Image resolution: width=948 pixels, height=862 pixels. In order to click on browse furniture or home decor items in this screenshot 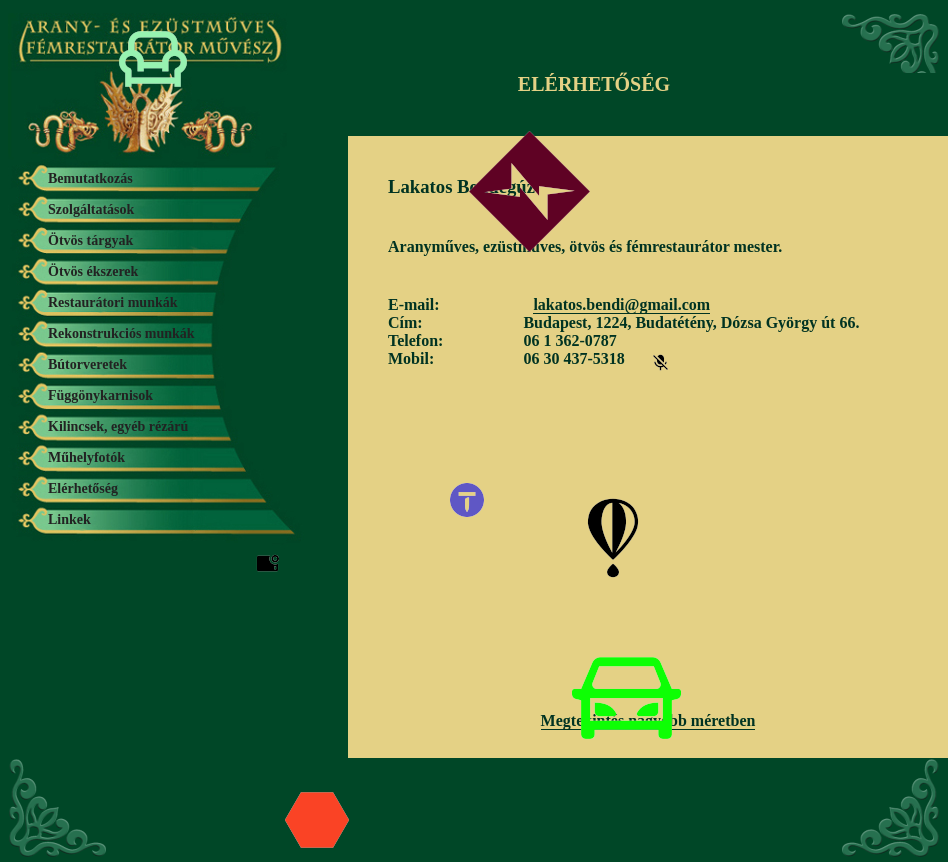, I will do `click(153, 59)`.